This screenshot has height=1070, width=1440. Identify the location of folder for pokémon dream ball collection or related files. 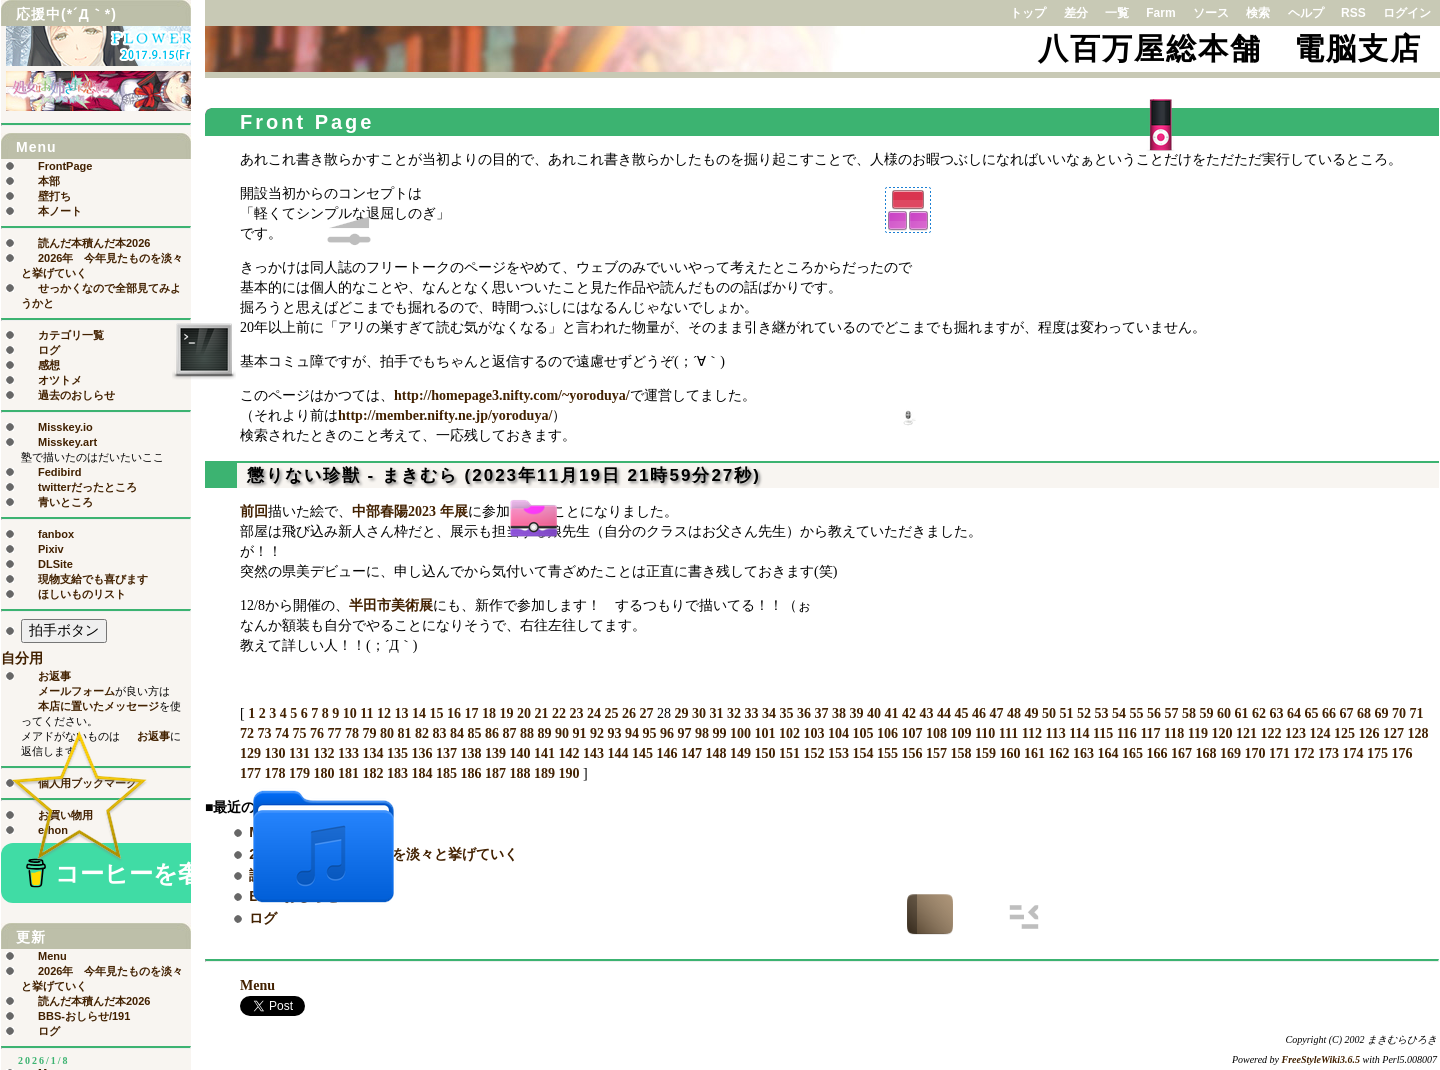
(533, 519).